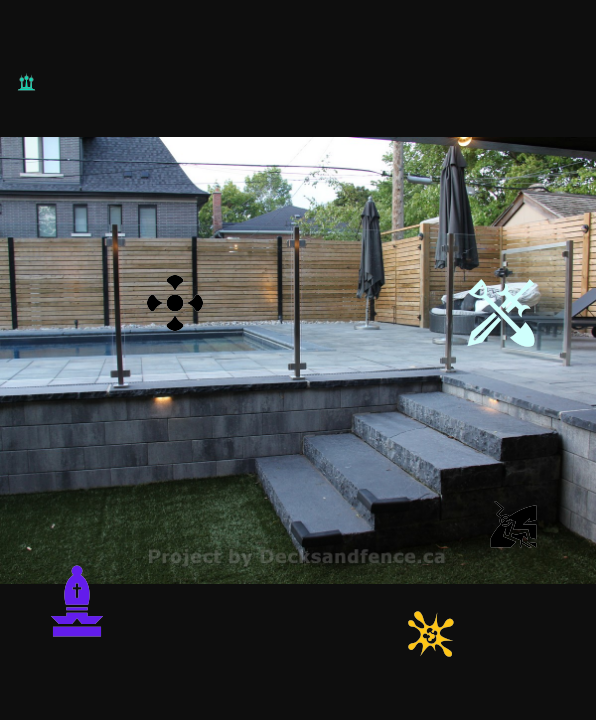 The height and width of the screenshot is (720, 596). Describe the element at coordinates (513, 524) in the screenshot. I see `activate a lightning-based attack or ability` at that location.